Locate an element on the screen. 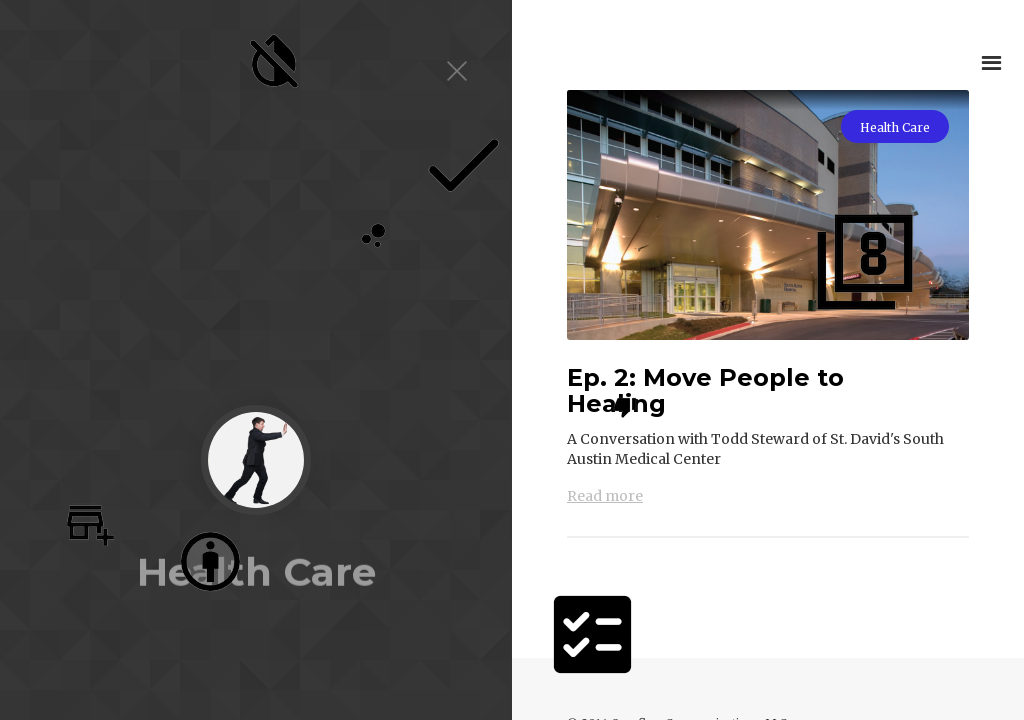  view attribution or credits information is located at coordinates (210, 561).